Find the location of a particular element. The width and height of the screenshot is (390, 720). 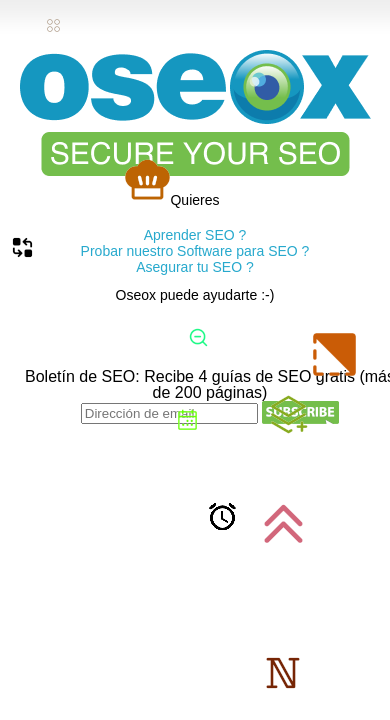

zoom out to see more content is located at coordinates (198, 337).